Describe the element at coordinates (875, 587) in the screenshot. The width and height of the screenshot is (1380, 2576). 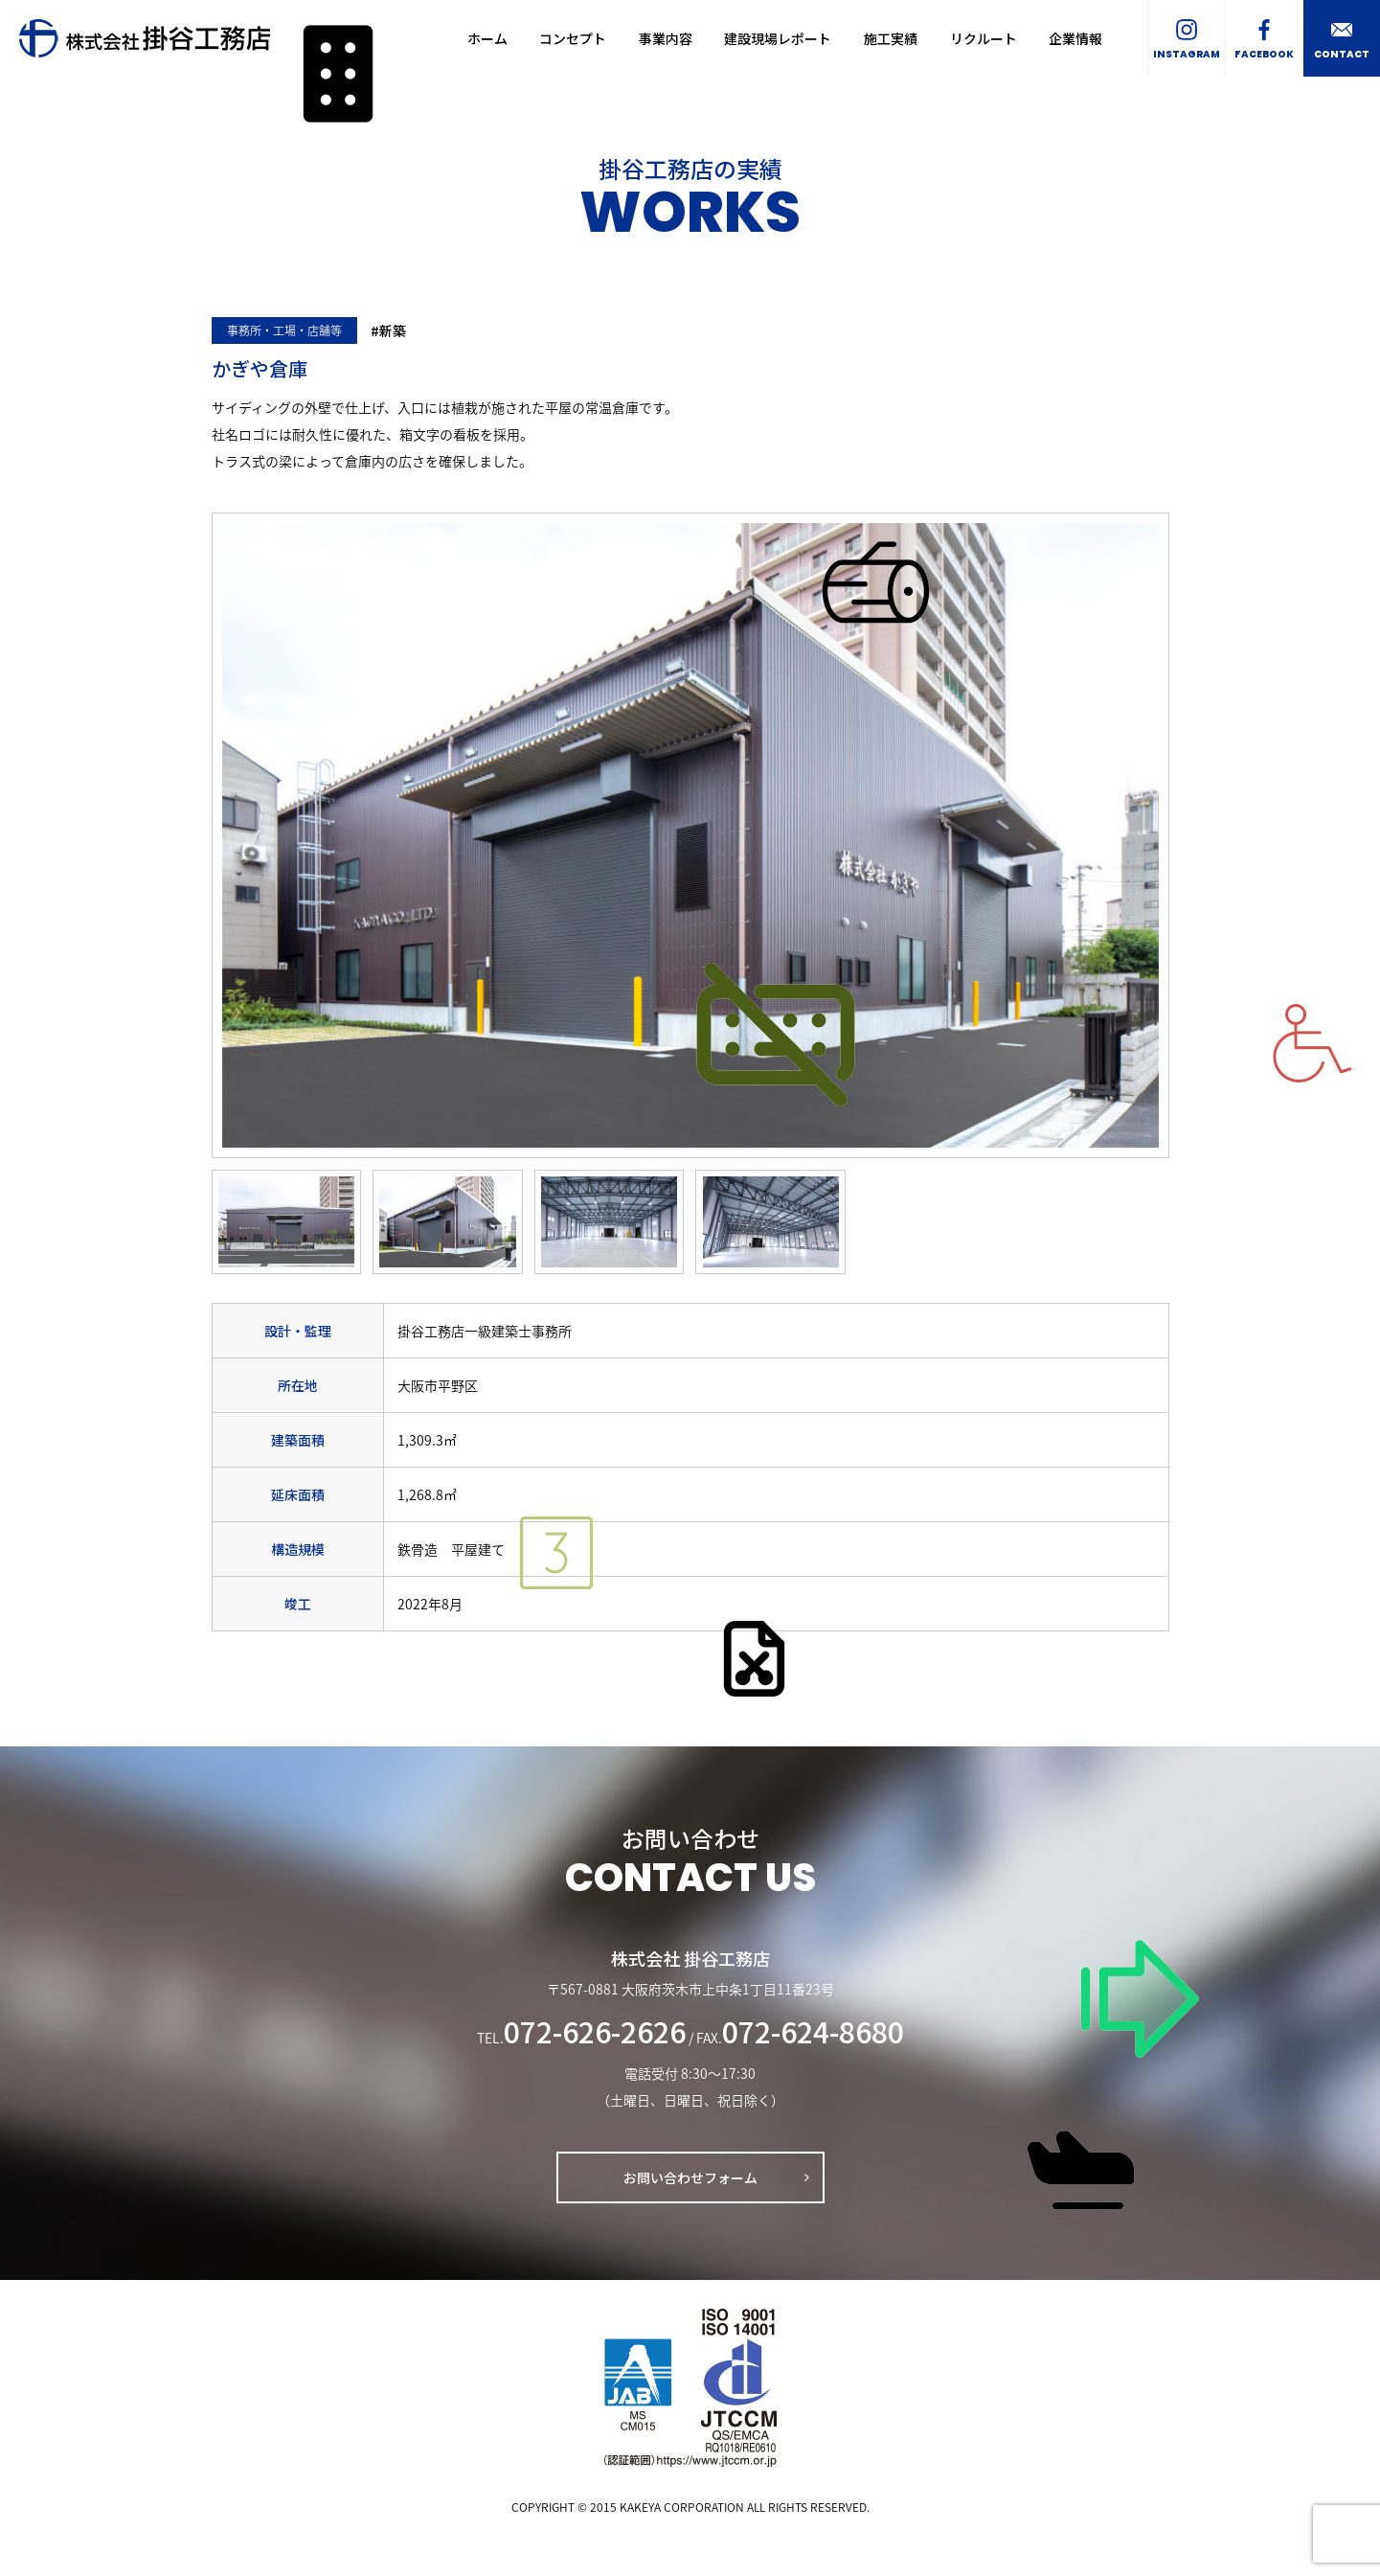
I see `view activity log or history` at that location.